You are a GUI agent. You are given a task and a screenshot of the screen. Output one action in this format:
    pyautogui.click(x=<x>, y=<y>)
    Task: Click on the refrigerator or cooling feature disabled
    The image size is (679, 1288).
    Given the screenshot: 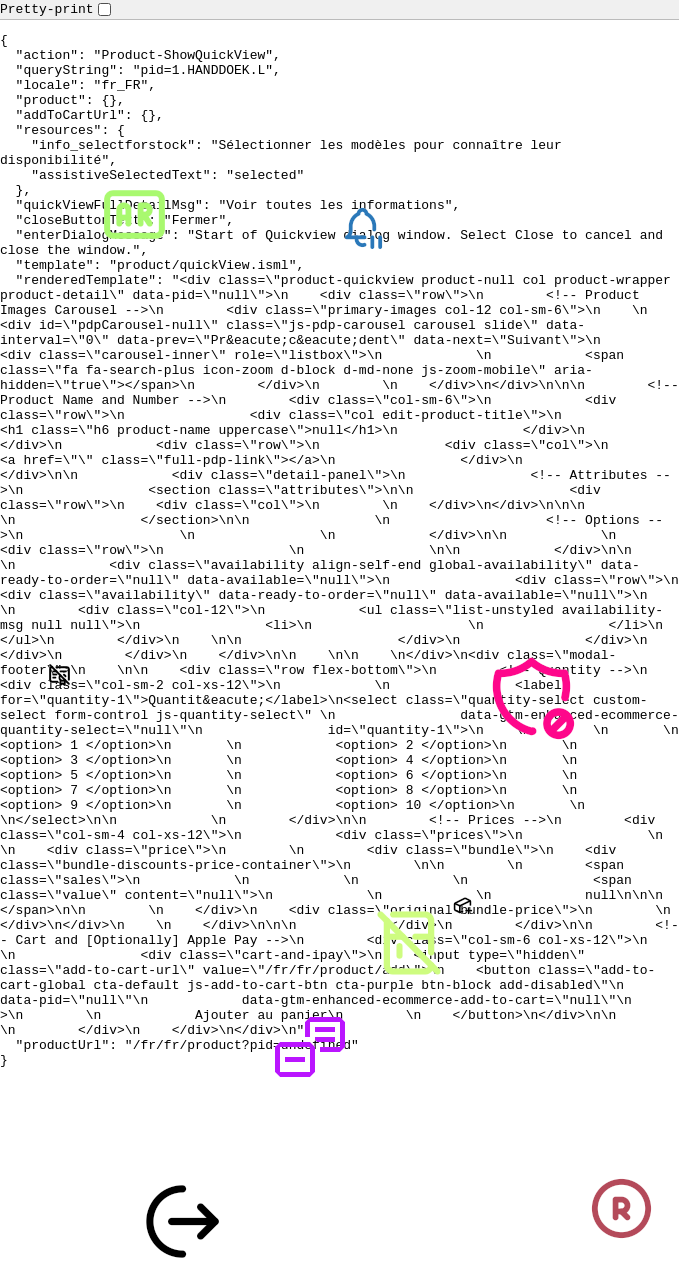 What is the action you would take?
    pyautogui.click(x=409, y=943)
    